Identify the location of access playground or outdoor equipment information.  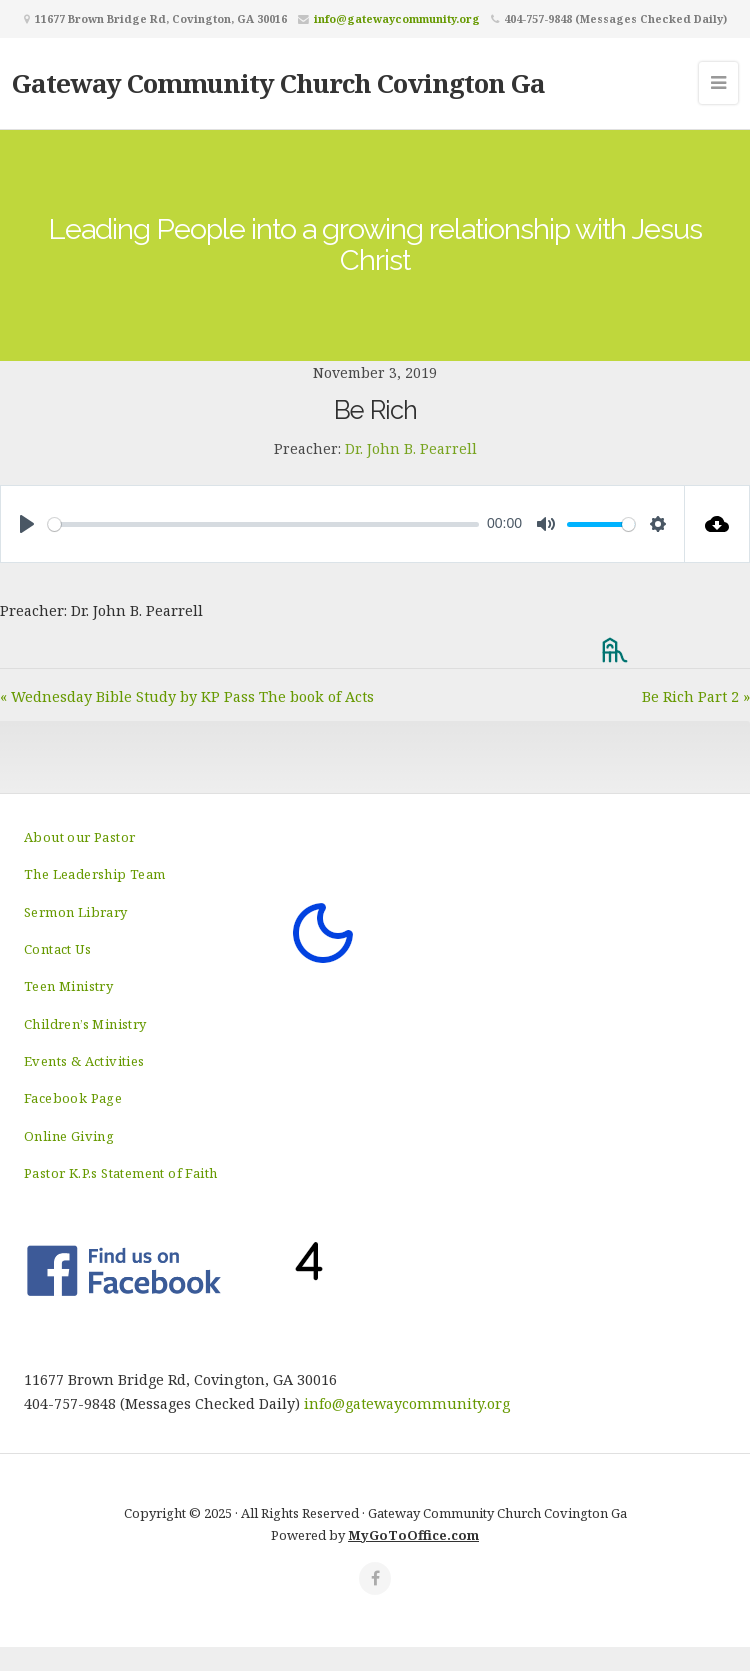
(615, 650).